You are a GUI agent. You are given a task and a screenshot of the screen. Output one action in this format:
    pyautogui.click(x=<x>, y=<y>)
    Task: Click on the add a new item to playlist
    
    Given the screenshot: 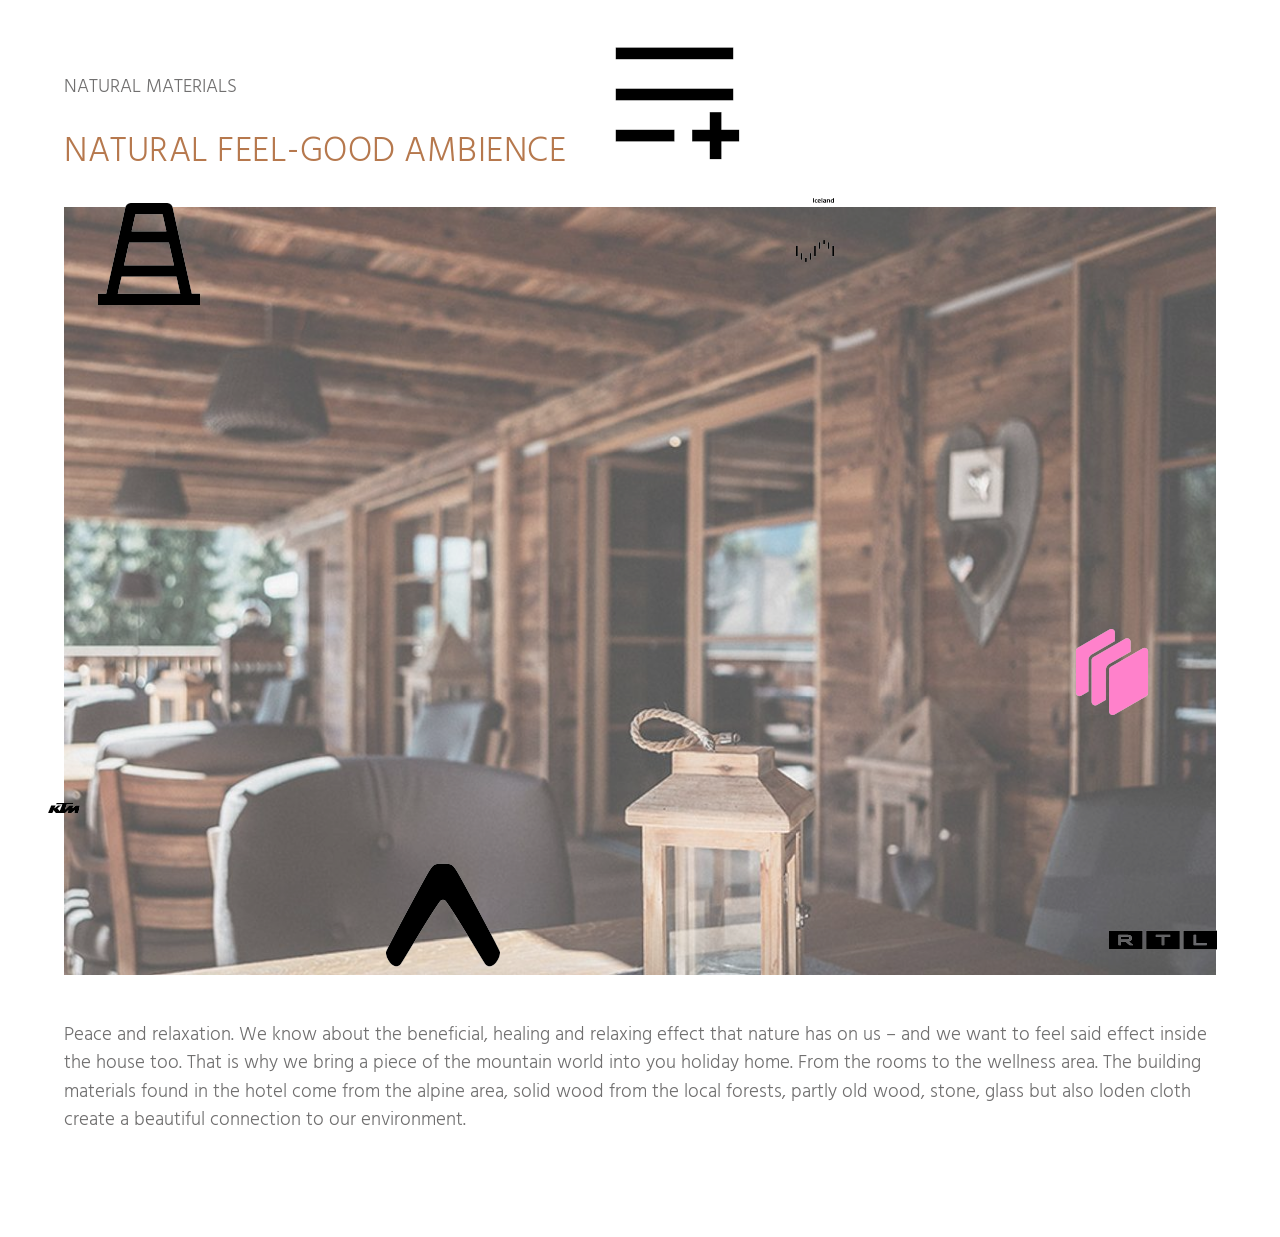 What is the action you would take?
    pyautogui.click(x=674, y=94)
    